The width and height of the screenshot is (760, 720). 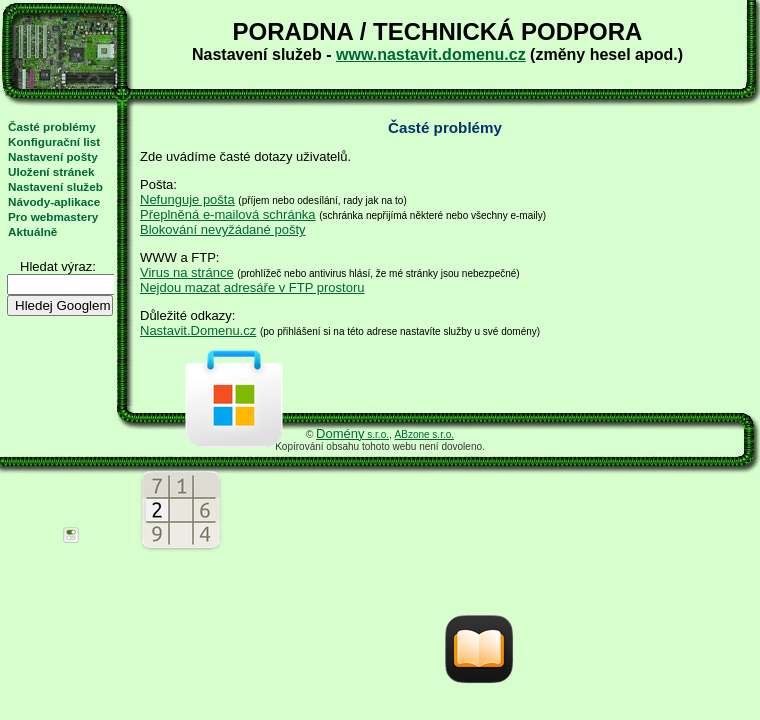 I want to click on open the Books app, so click(x=479, y=649).